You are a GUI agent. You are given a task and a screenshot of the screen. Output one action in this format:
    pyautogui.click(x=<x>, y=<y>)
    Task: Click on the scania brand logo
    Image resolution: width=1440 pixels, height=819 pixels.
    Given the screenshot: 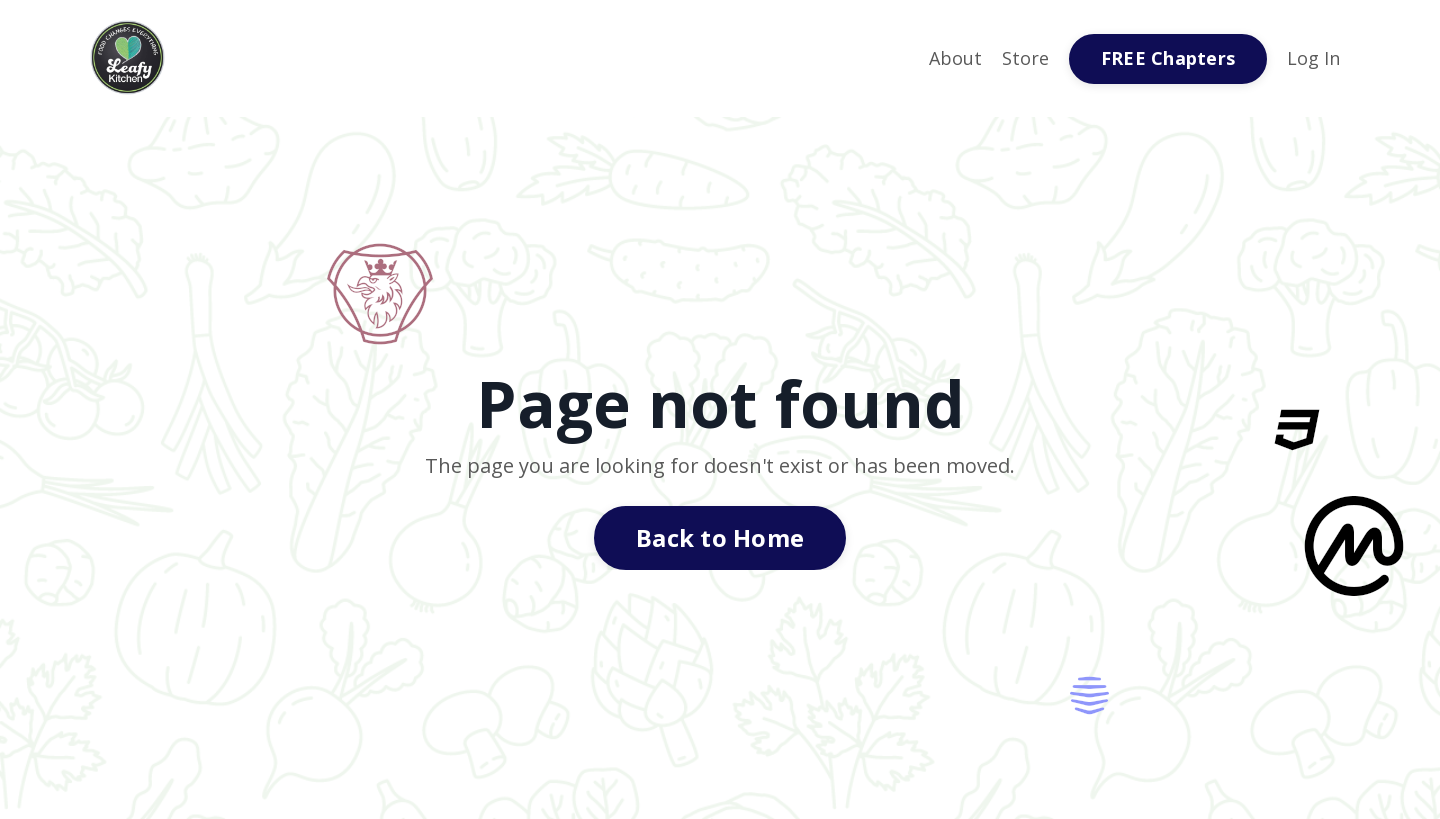 What is the action you would take?
    pyautogui.click(x=380, y=294)
    